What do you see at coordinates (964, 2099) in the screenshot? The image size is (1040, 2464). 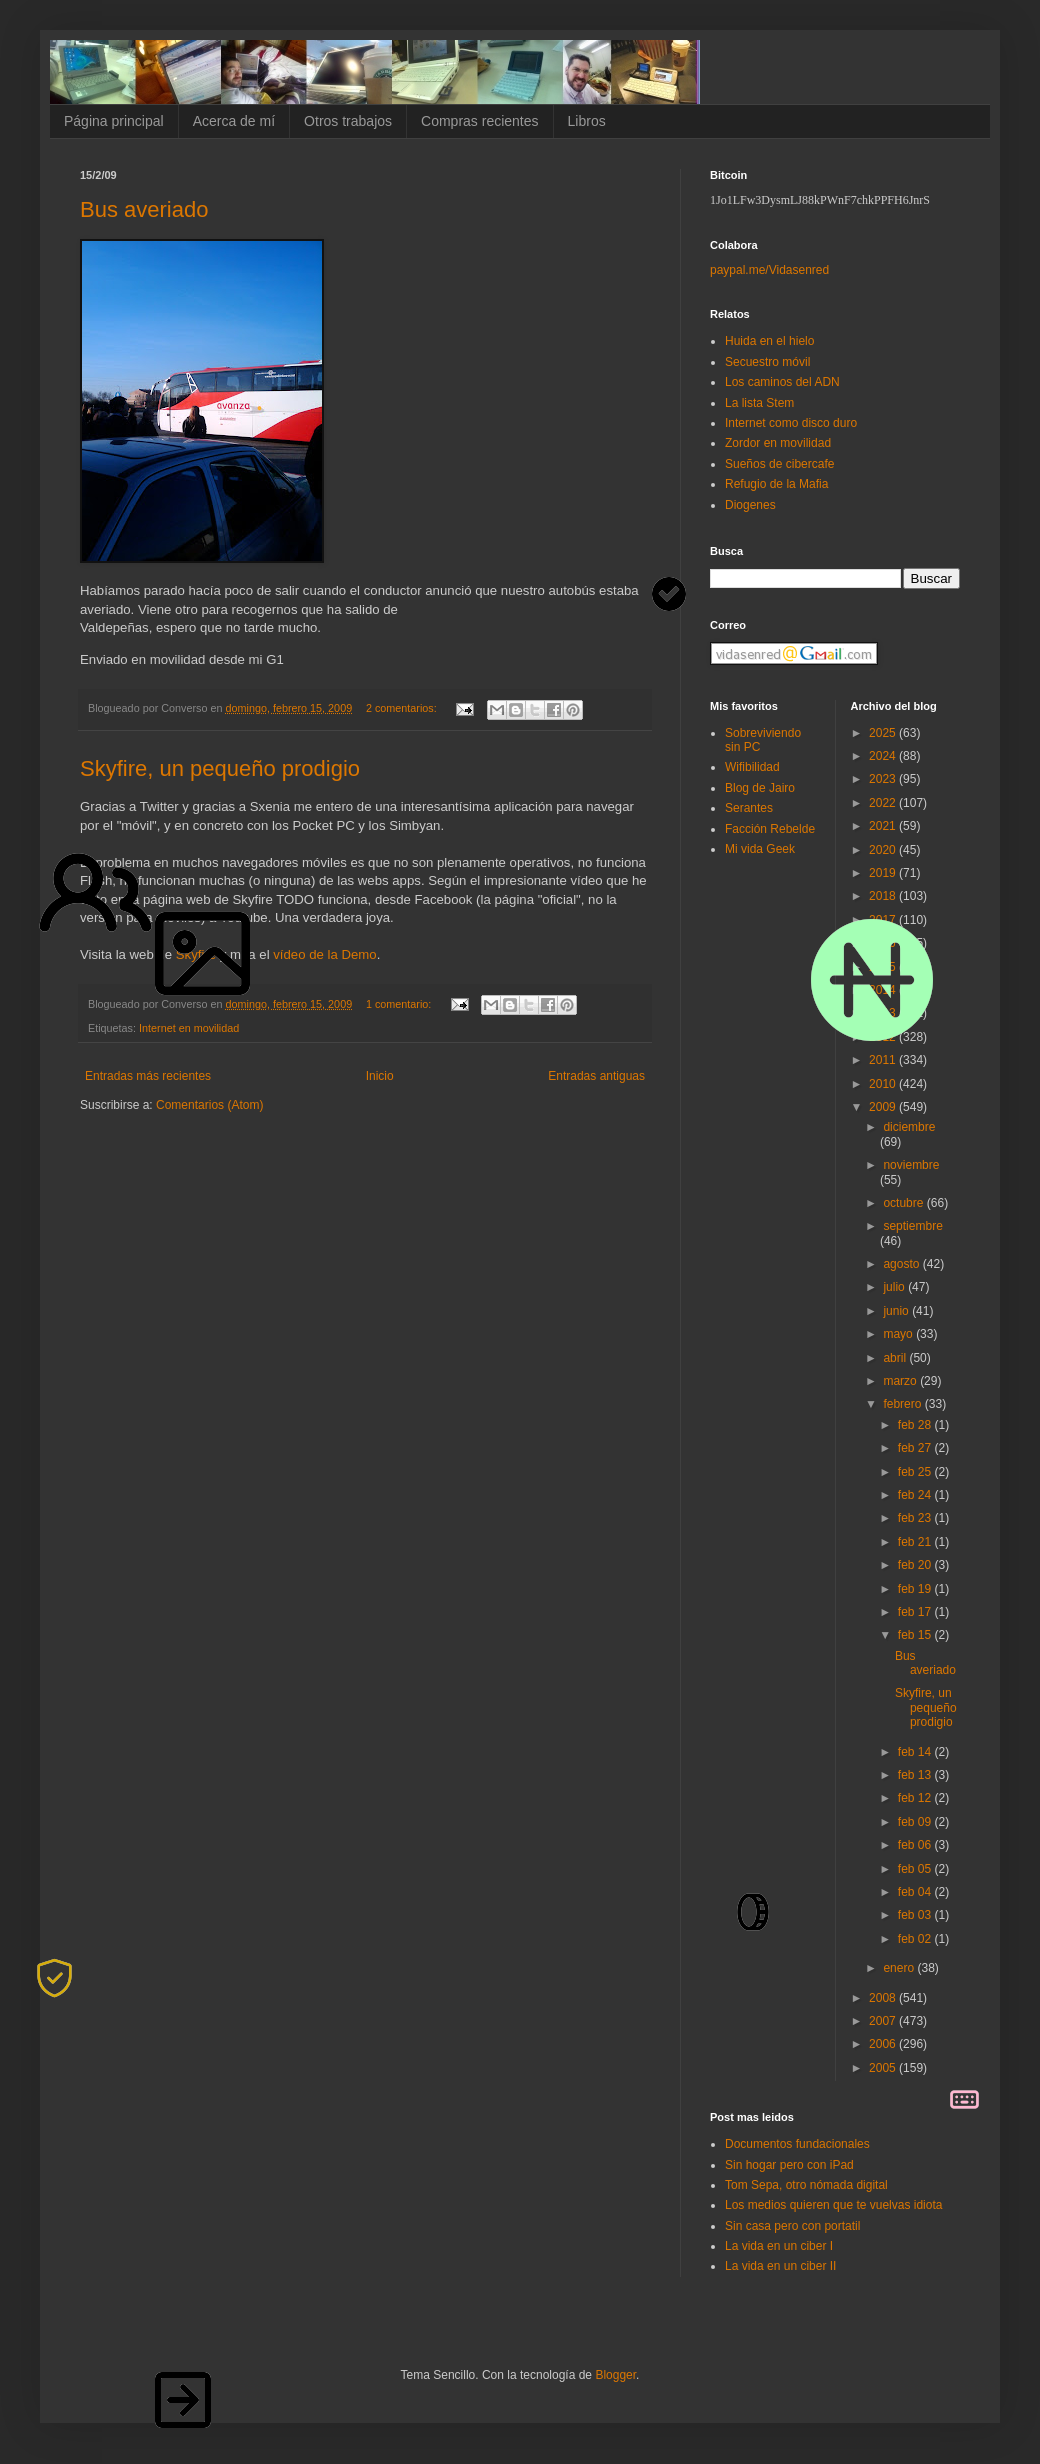 I see `open the on-screen keyboard` at bounding box center [964, 2099].